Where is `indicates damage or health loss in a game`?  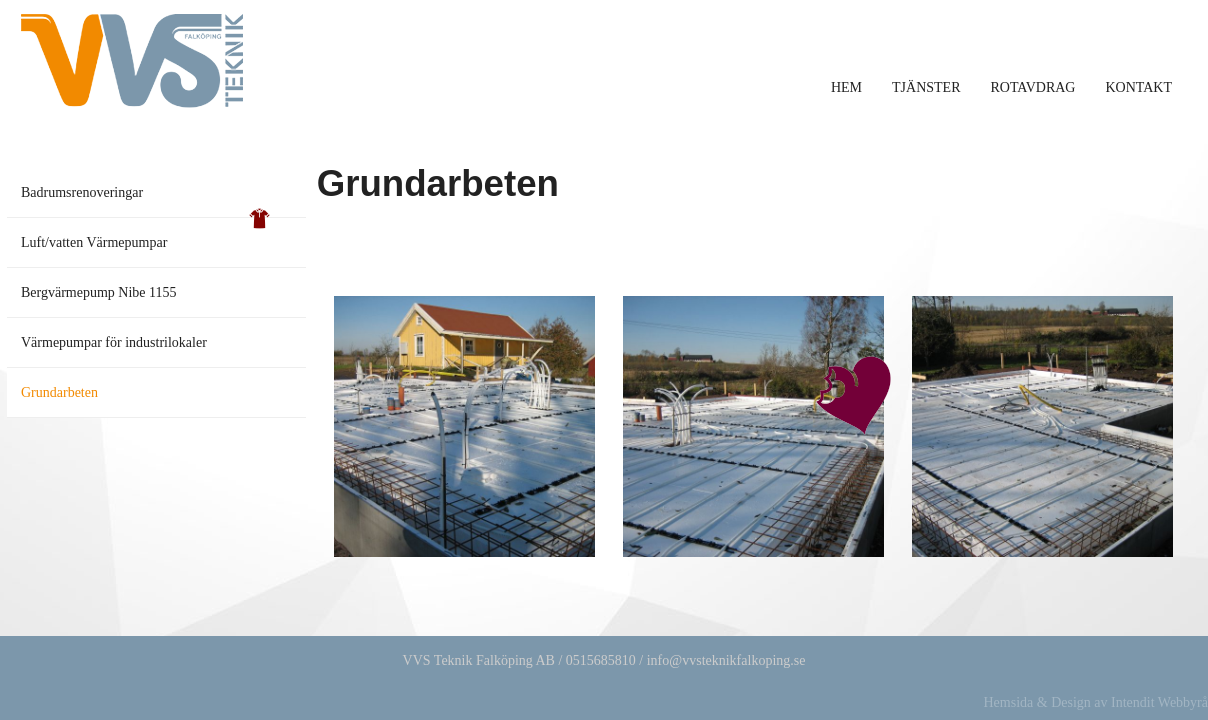
indicates damage or health loss in a game is located at coordinates (851, 395).